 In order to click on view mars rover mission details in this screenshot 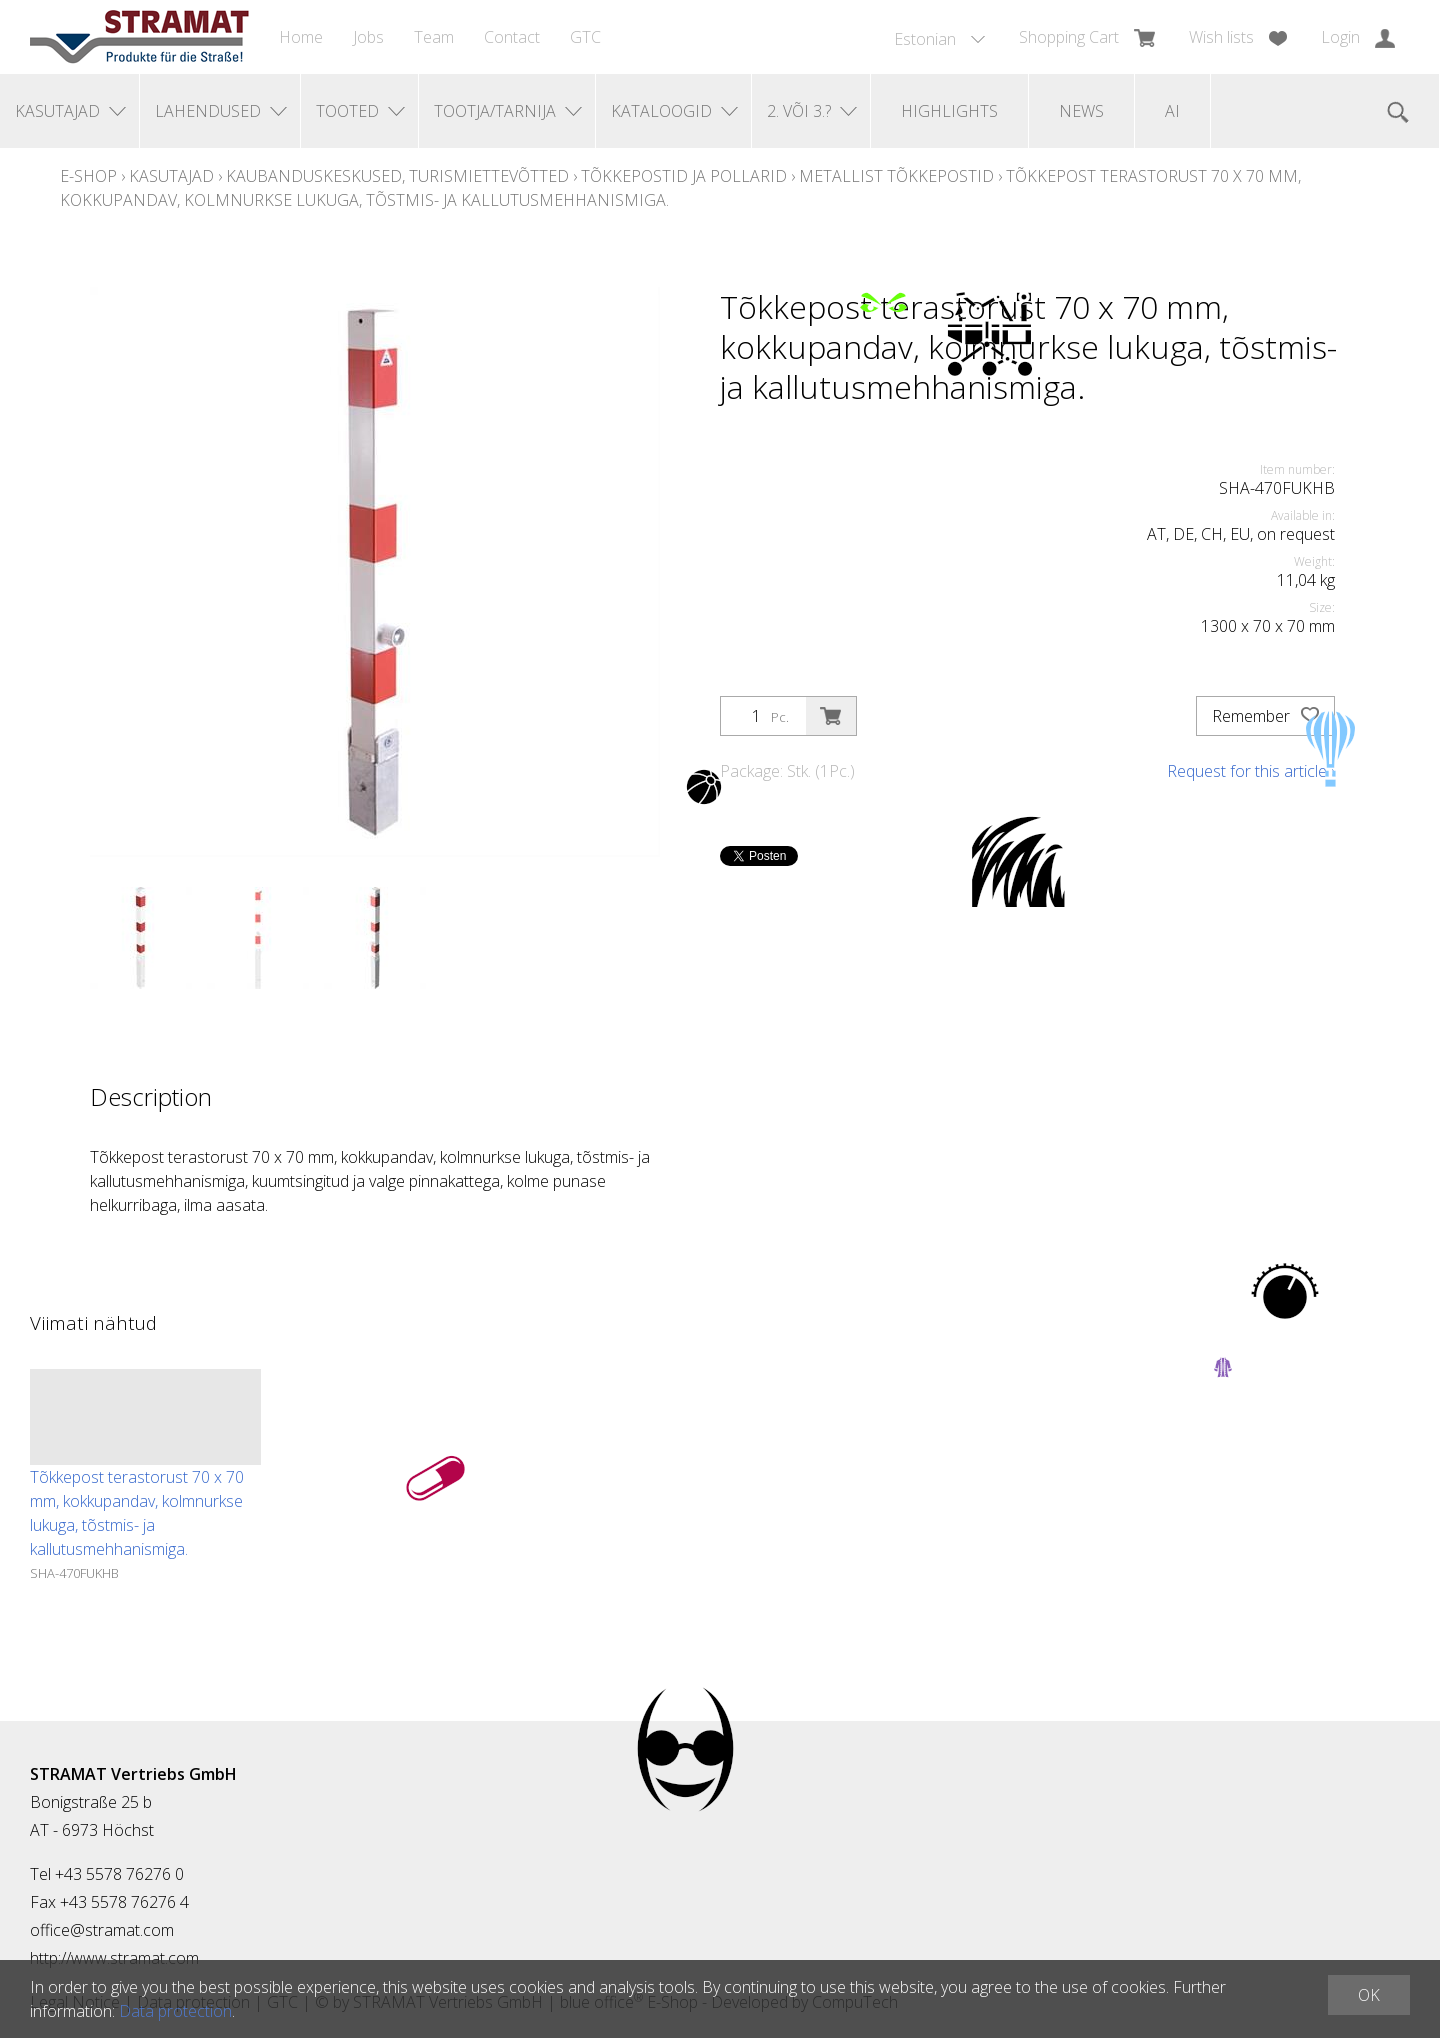, I will do `click(990, 334)`.